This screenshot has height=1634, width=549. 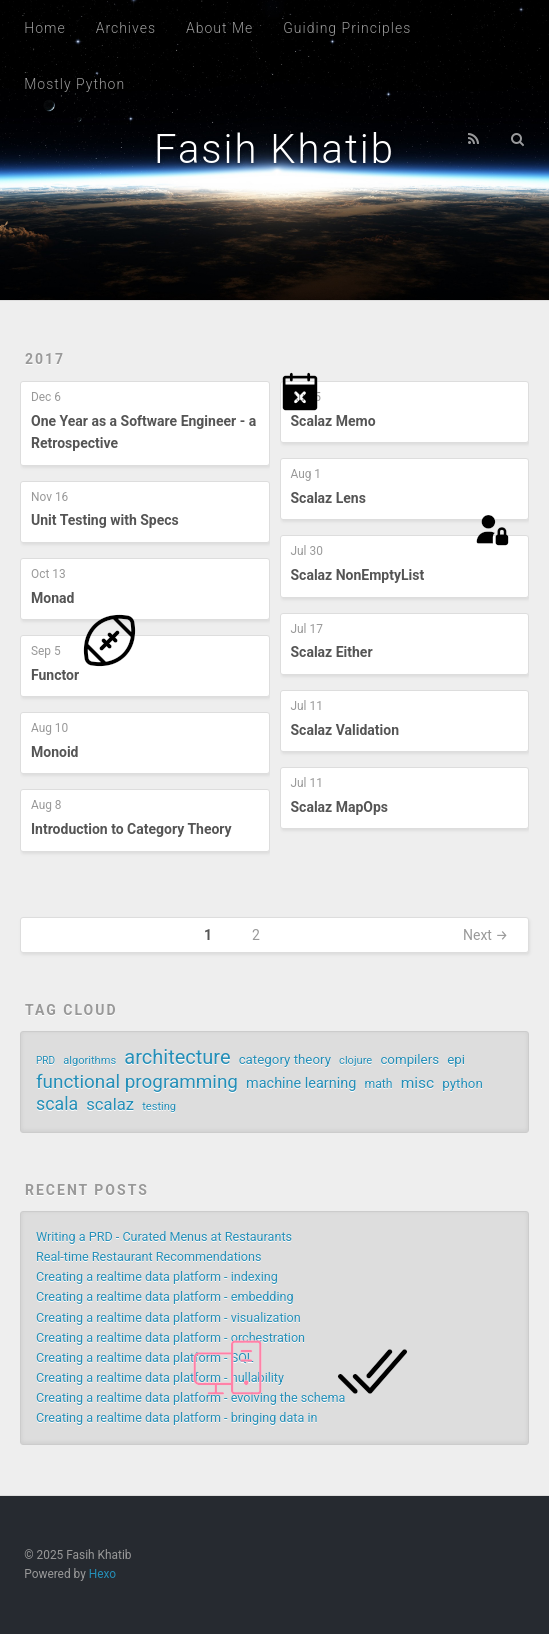 What do you see at coordinates (109, 640) in the screenshot?
I see `access sports scores and updates` at bounding box center [109, 640].